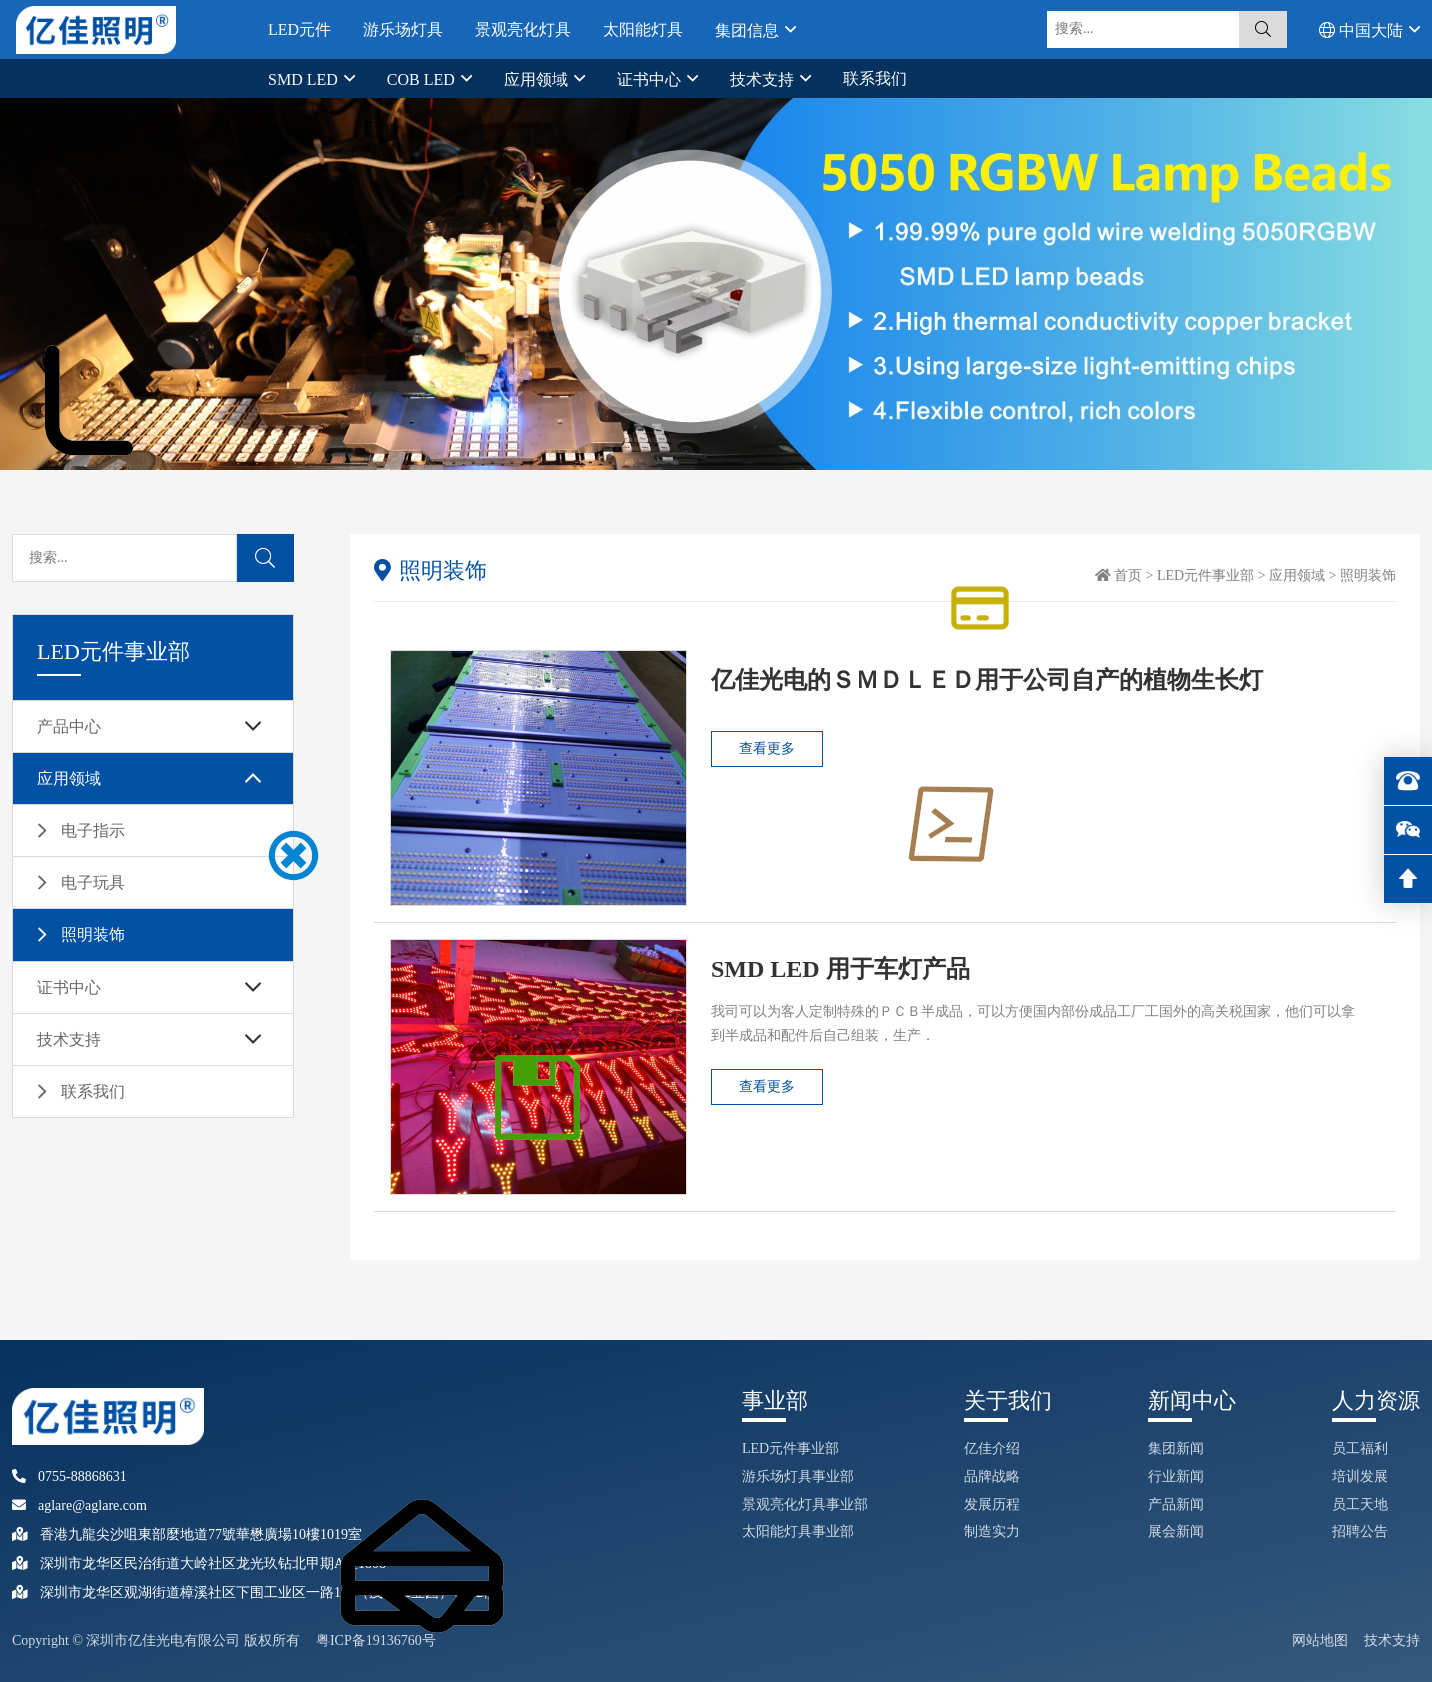  I want to click on save current file or document, so click(537, 1097).